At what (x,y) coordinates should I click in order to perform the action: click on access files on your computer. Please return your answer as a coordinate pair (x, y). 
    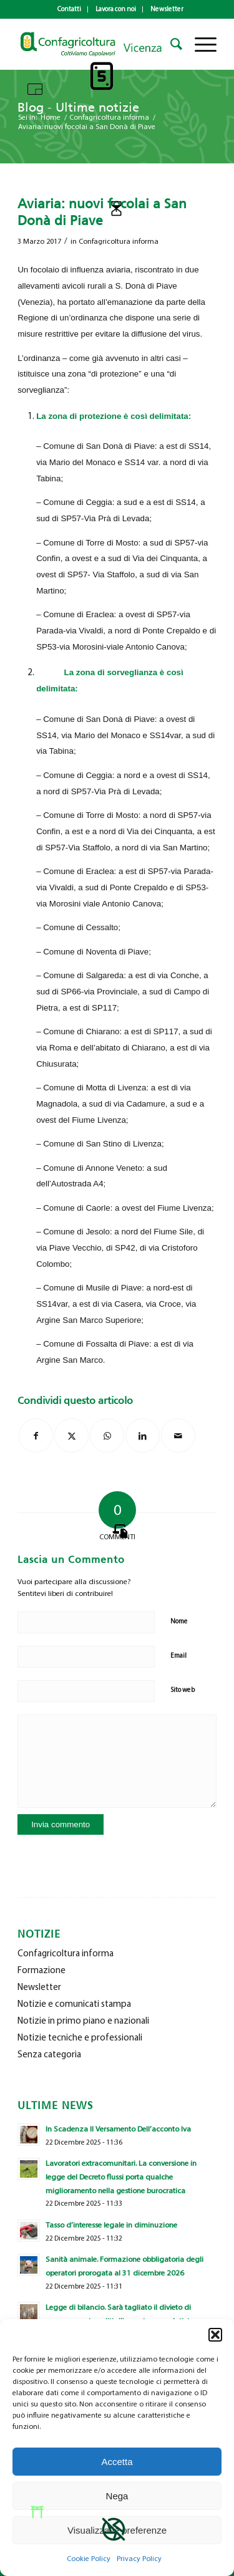
    Looking at the image, I should click on (120, 1531).